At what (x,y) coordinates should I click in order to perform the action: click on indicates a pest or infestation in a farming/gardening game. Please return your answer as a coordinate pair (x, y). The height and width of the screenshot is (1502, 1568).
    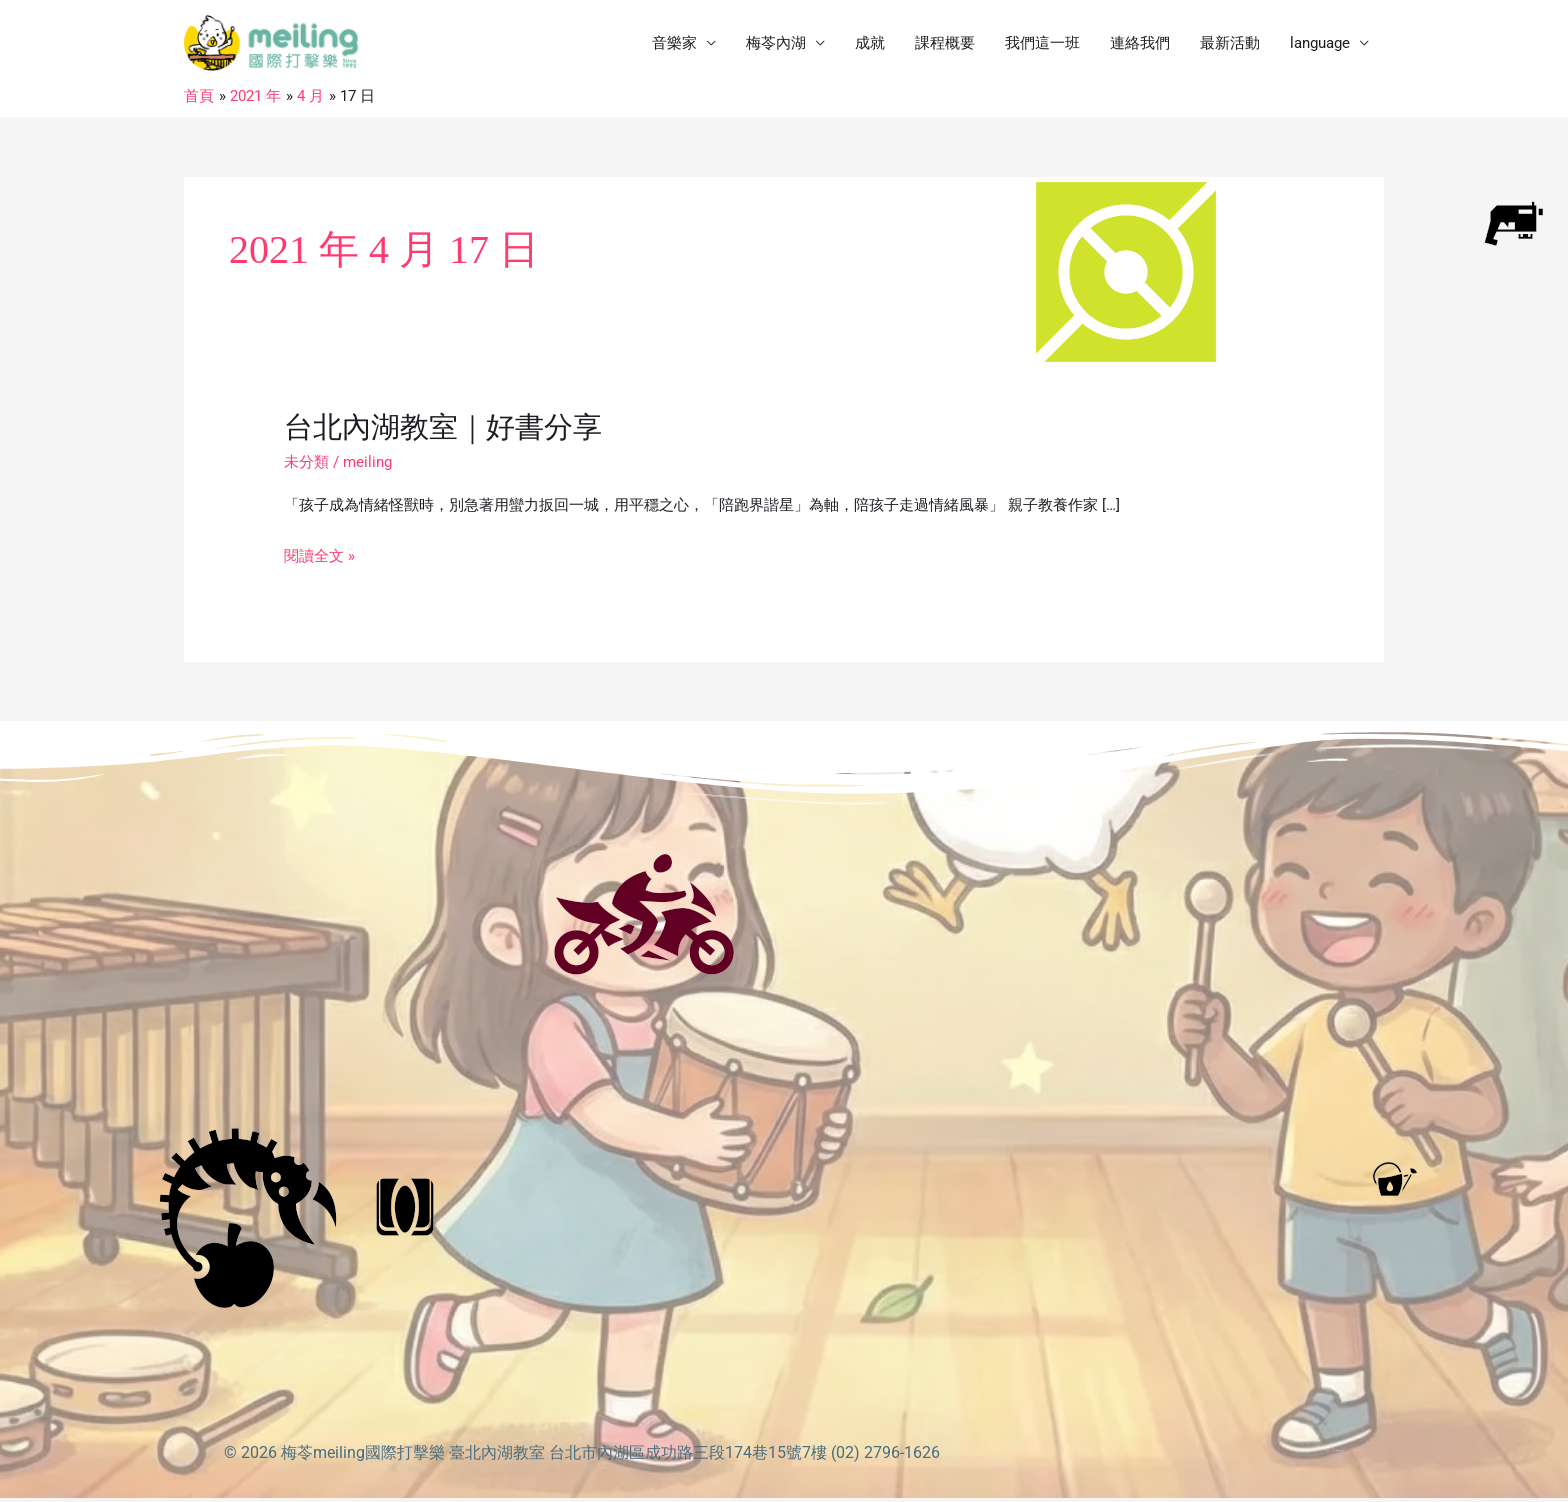
    Looking at the image, I should click on (247, 1218).